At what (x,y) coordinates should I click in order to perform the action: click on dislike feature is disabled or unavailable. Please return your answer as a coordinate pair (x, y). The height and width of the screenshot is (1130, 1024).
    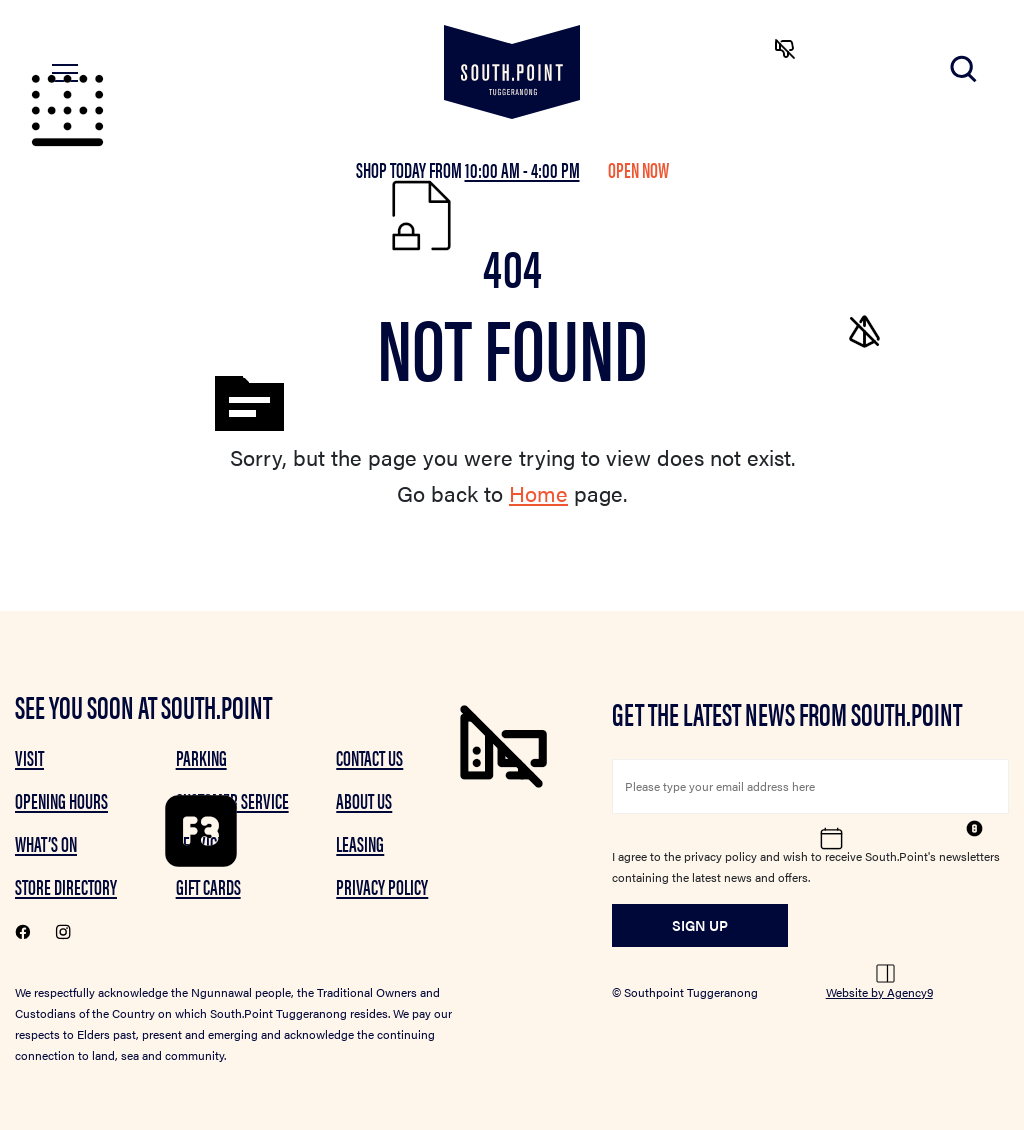
    Looking at the image, I should click on (785, 49).